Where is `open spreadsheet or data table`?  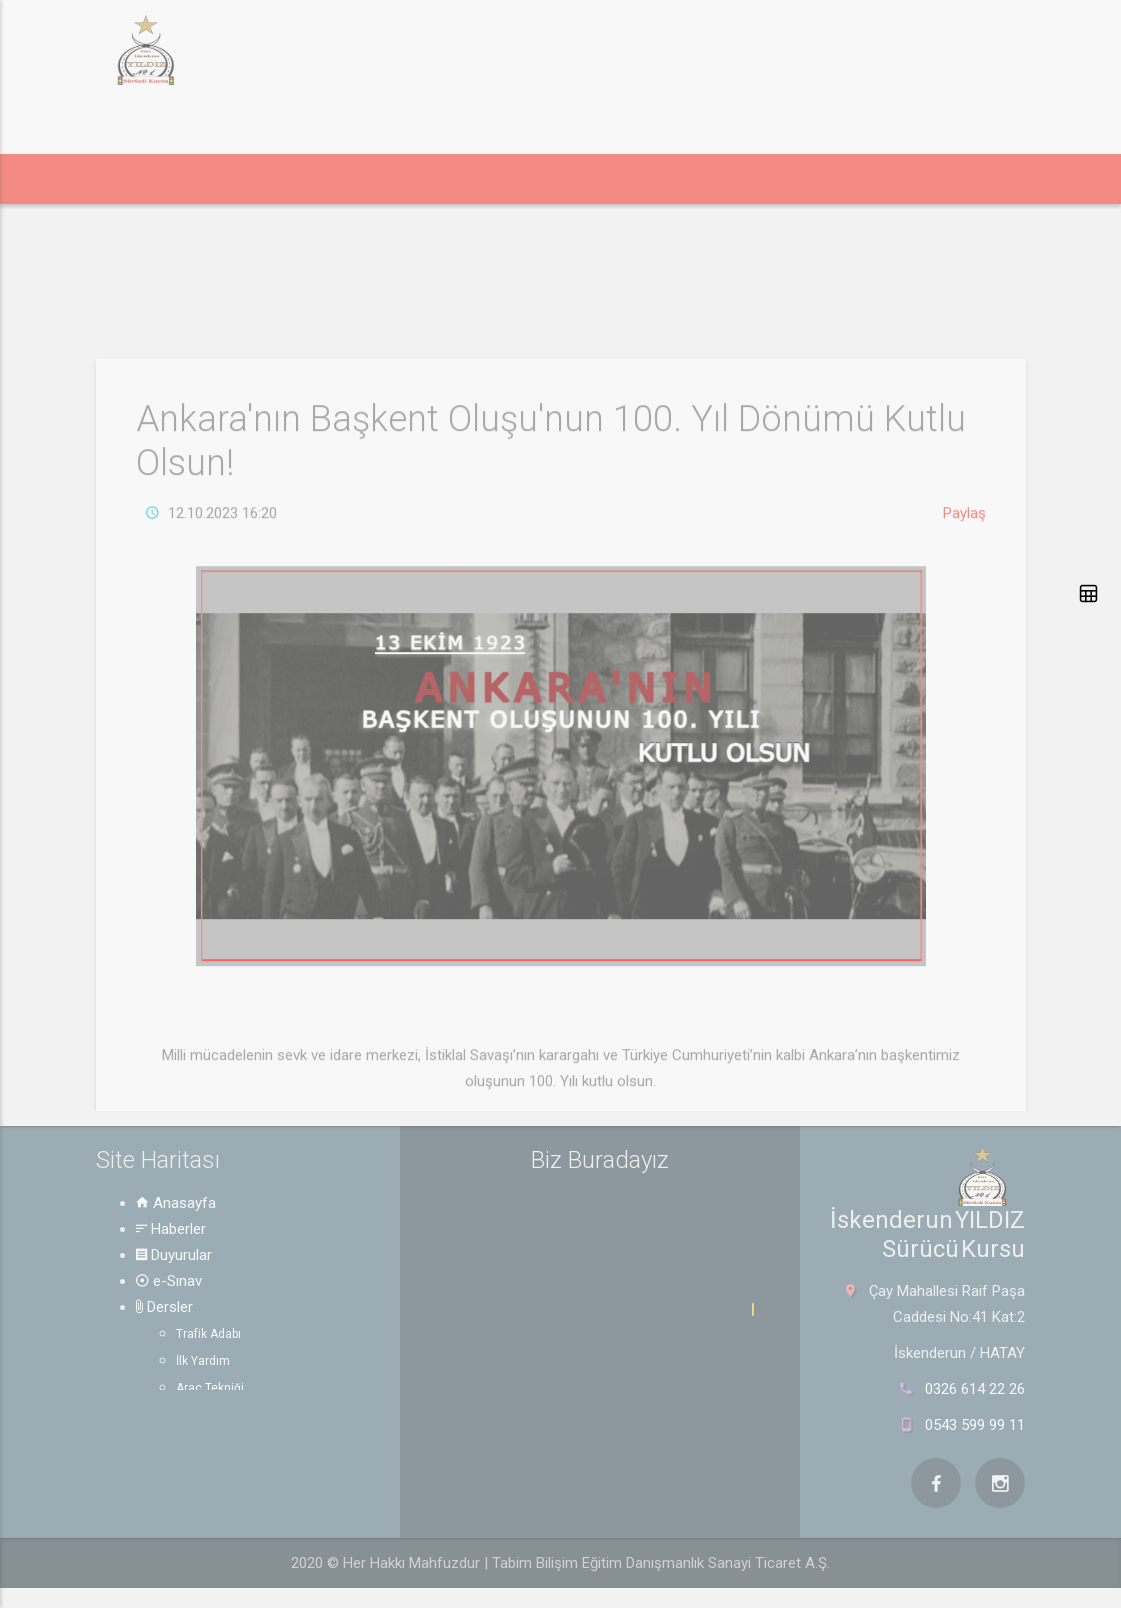
open spreadsheet or data table is located at coordinates (1088, 593).